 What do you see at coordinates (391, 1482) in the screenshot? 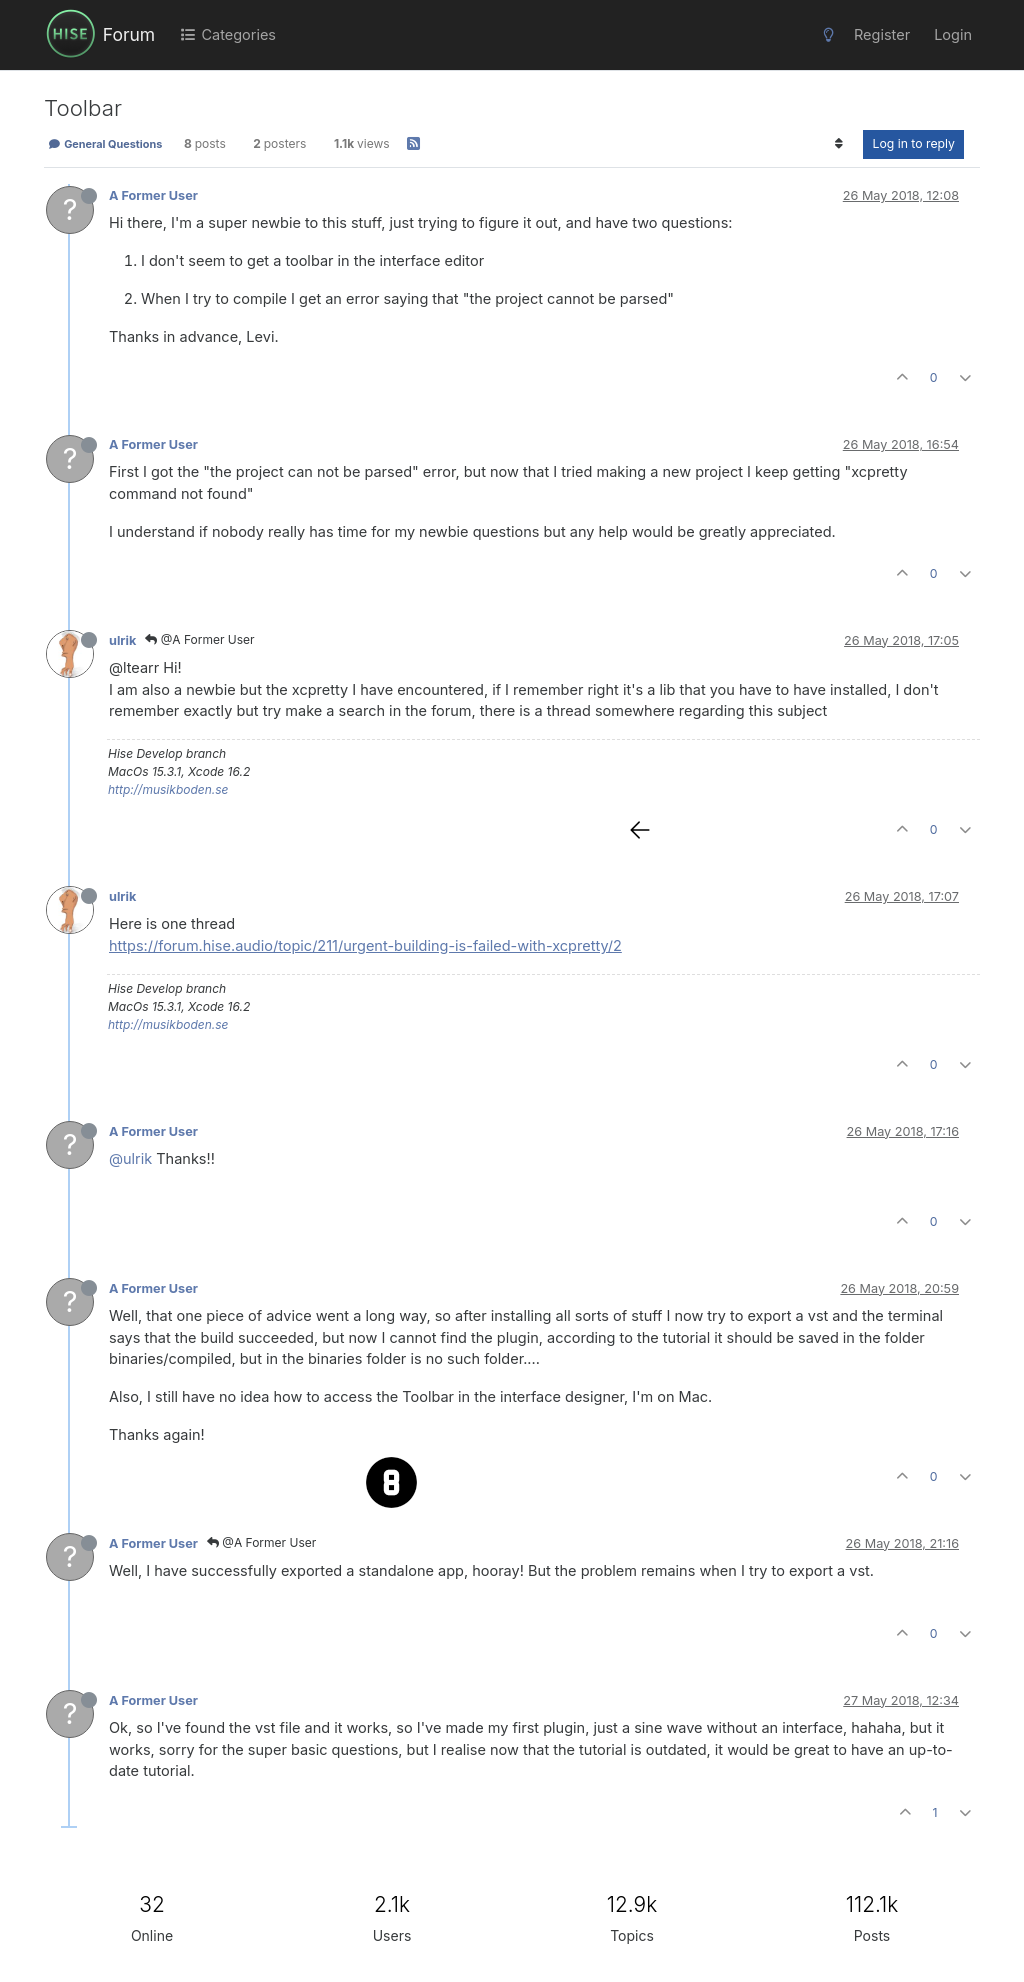
I see `indicates step 8 in a multi-step process` at bounding box center [391, 1482].